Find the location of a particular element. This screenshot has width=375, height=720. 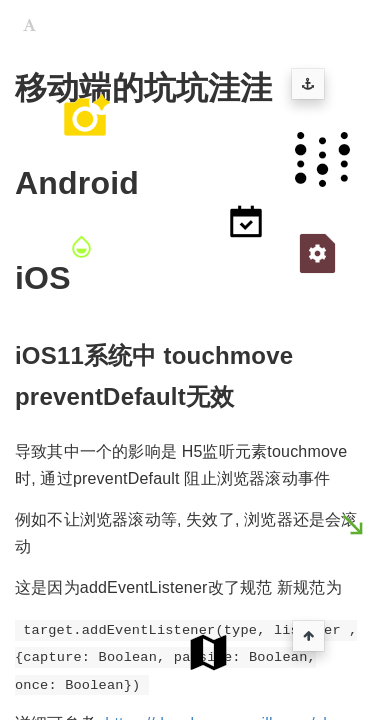

access file settings or preferences is located at coordinates (317, 253).